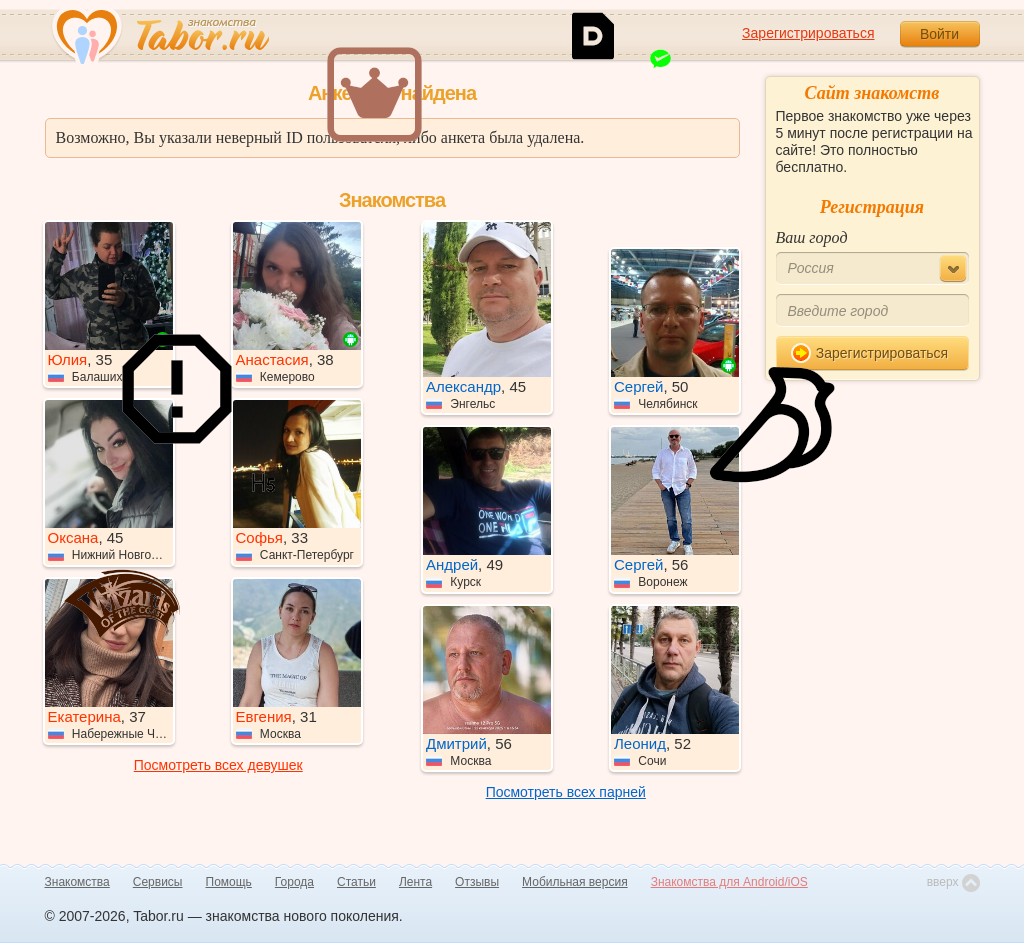 The image size is (1024, 943). What do you see at coordinates (660, 58) in the screenshot?
I see `pay with wechat pay` at bounding box center [660, 58].